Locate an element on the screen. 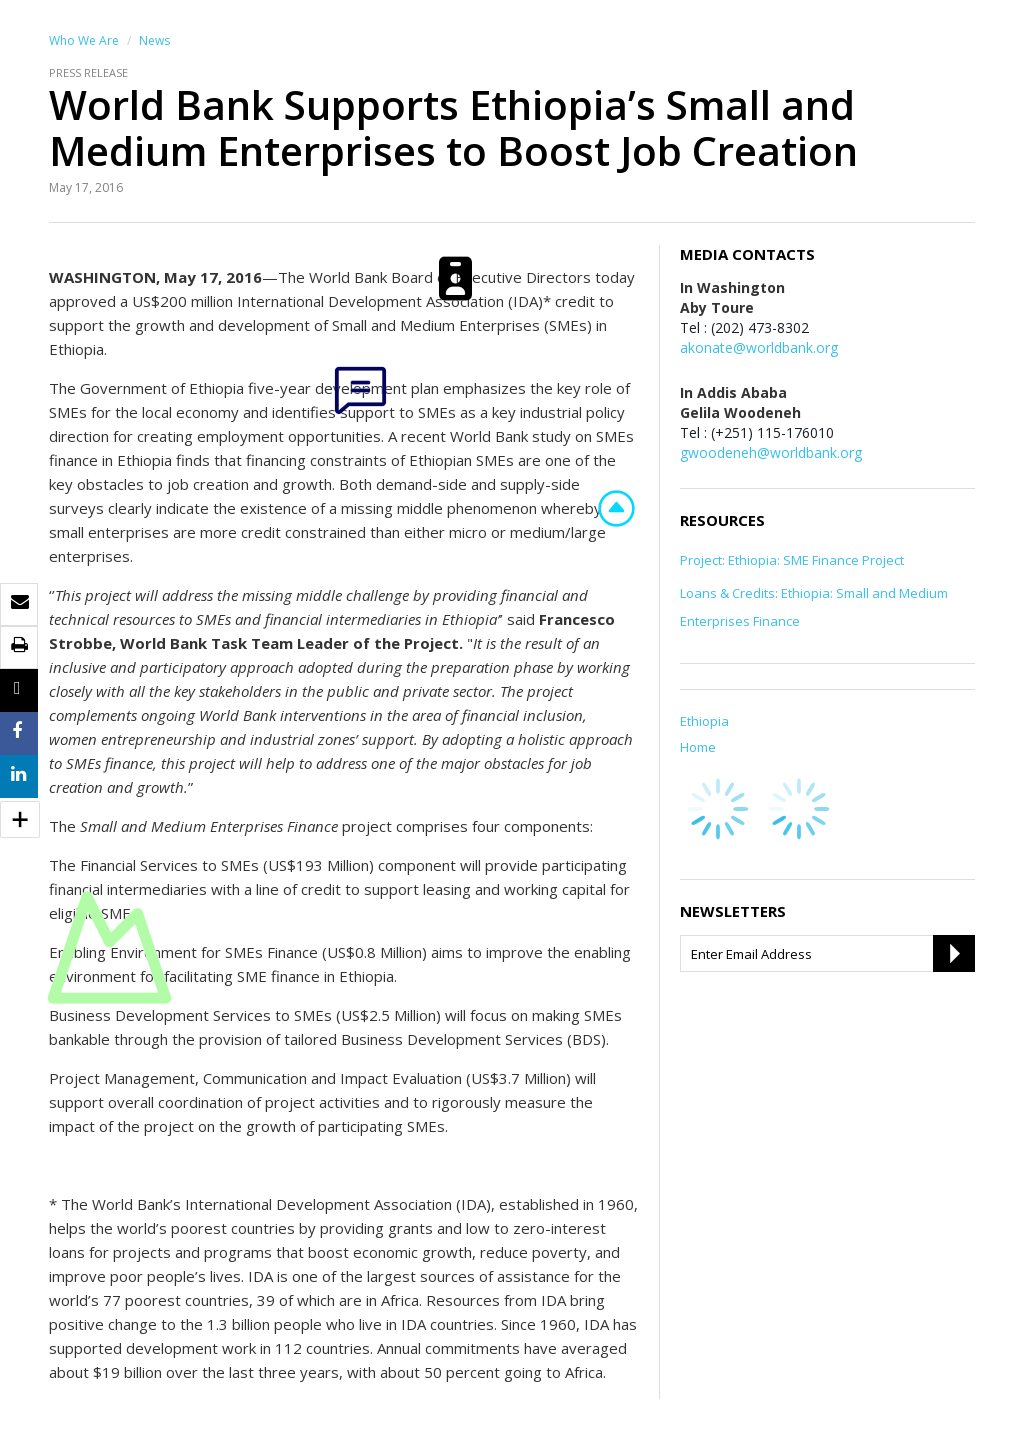  open a chat or messaging feature is located at coordinates (360, 386).